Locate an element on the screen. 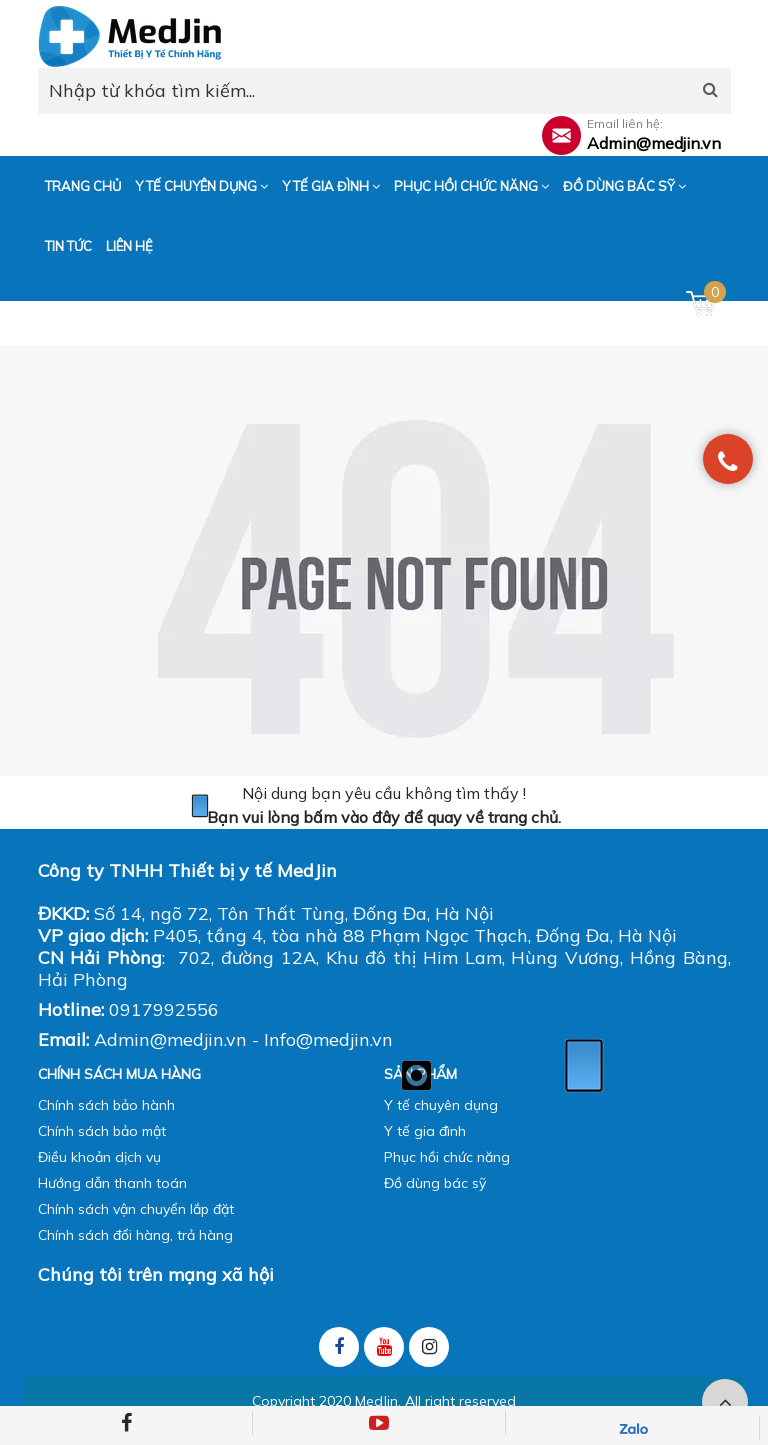 This screenshot has width=768, height=1445. iPad device icon is located at coordinates (200, 806).